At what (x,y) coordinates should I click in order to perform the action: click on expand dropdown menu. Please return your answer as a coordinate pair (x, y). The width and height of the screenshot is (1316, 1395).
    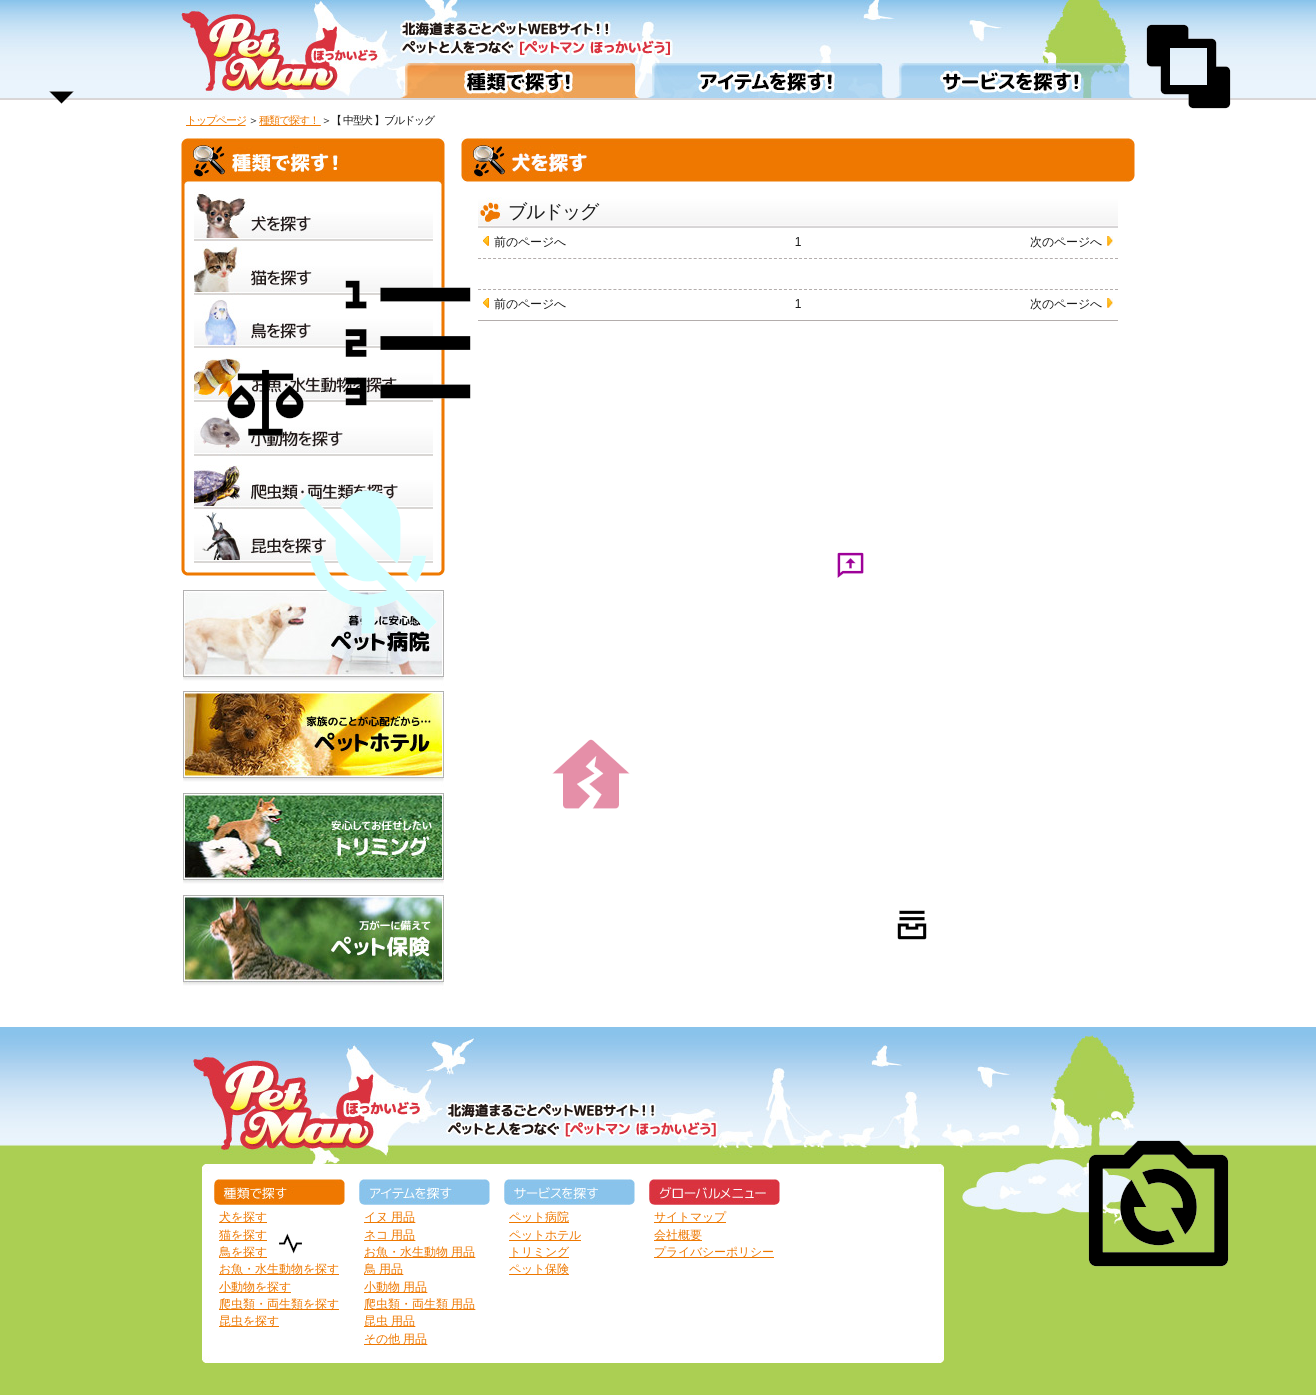
    Looking at the image, I should click on (61, 95).